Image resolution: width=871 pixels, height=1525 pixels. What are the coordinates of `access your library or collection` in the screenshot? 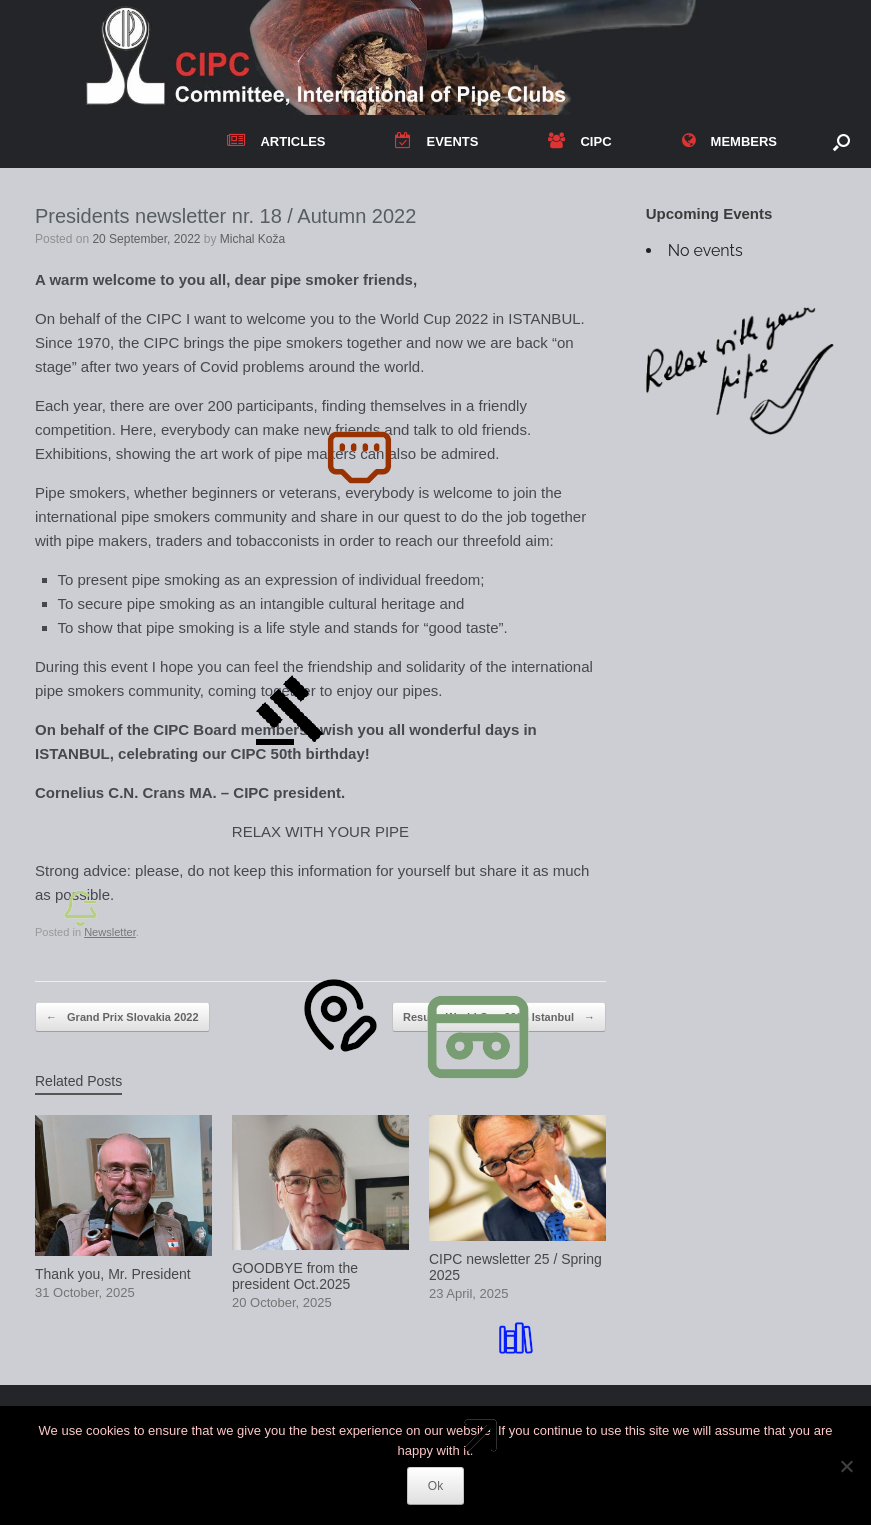 It's located at (516, 1338).